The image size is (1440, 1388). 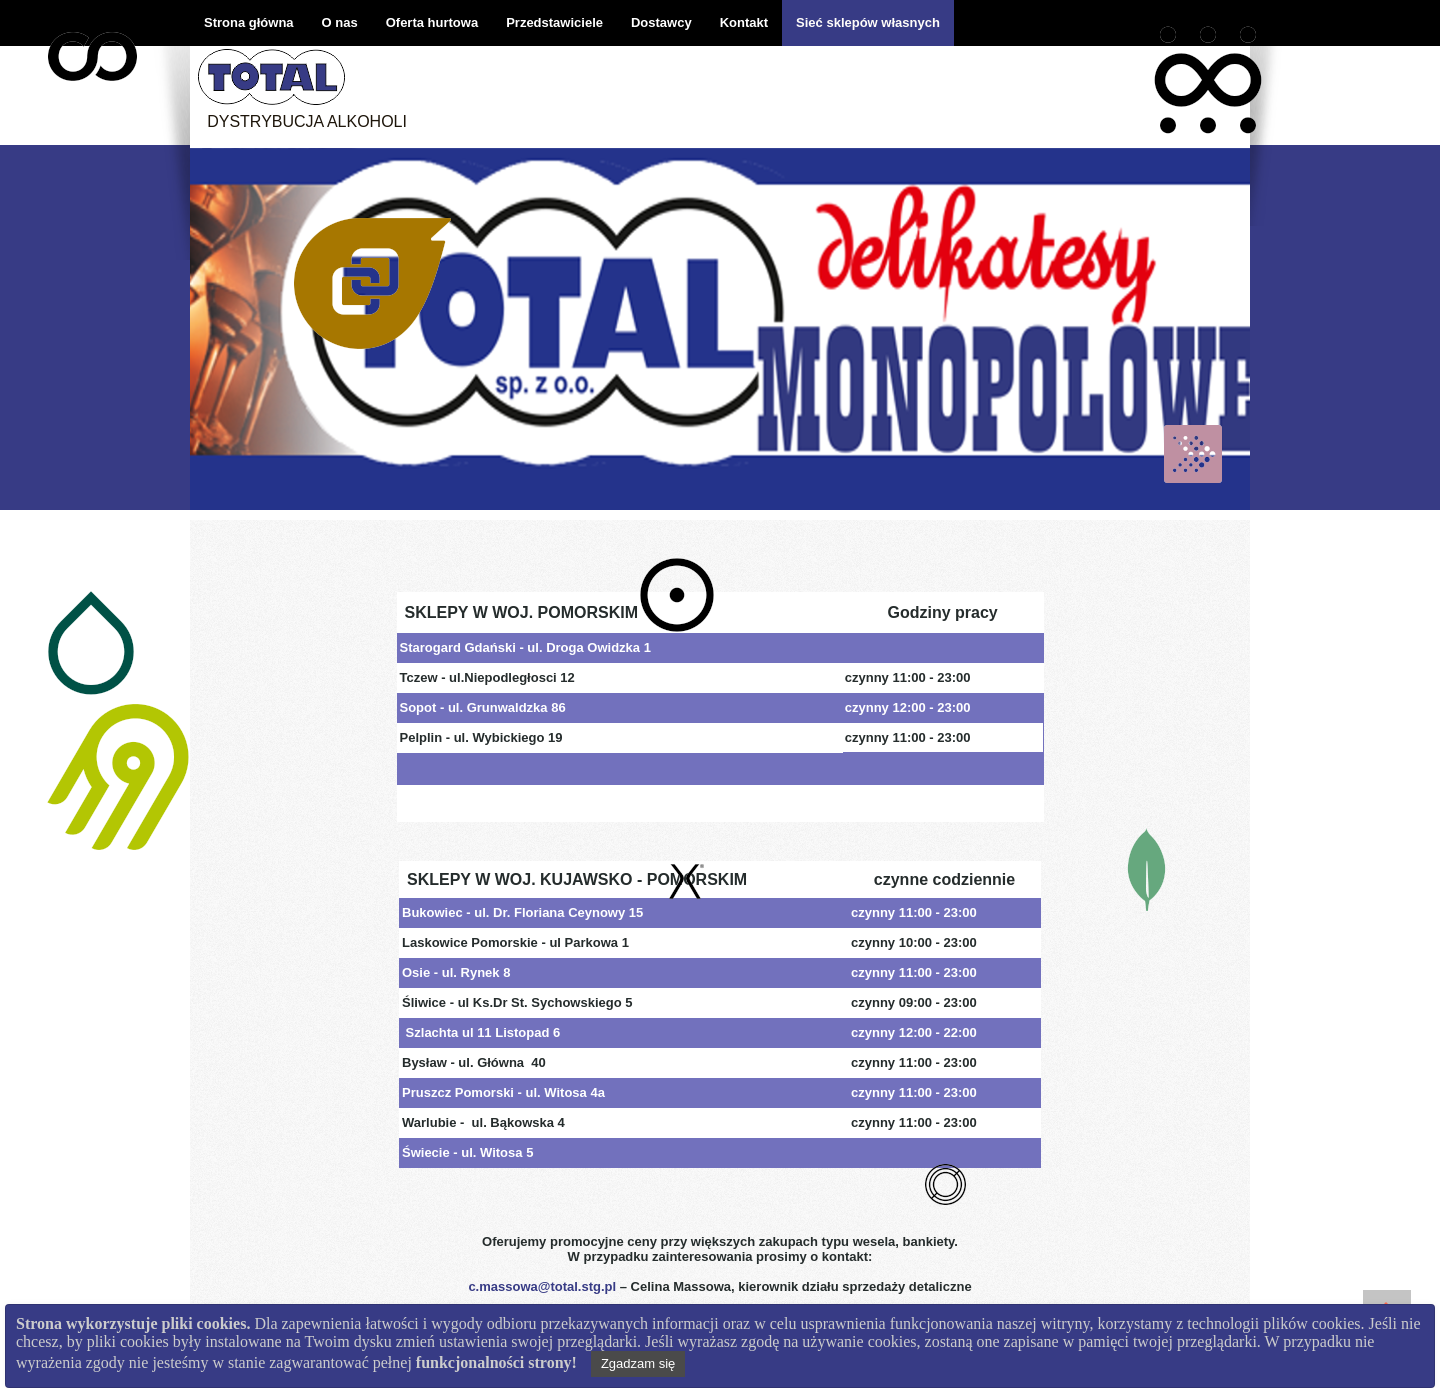 What do you see at coordinates (372, 283) in the screenshot?
I see `linkfire logo` at bounding box center [372, 283].